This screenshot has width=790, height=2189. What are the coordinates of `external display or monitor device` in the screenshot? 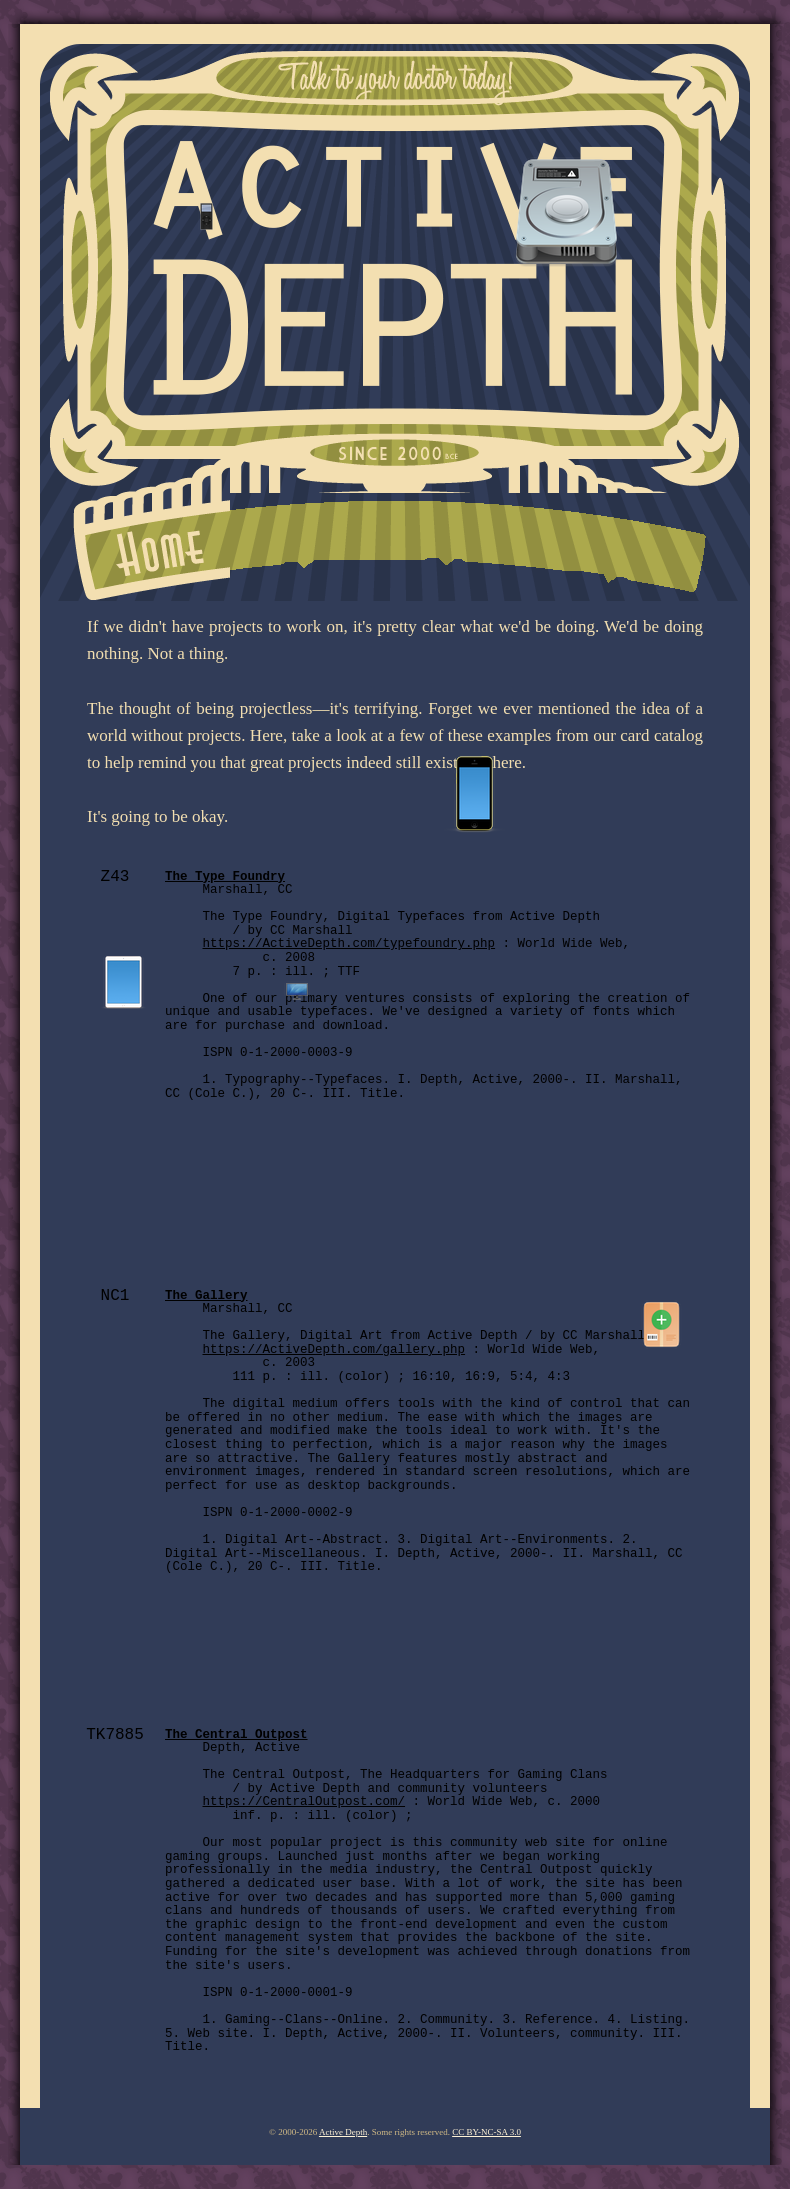 It's located at (297, 987).